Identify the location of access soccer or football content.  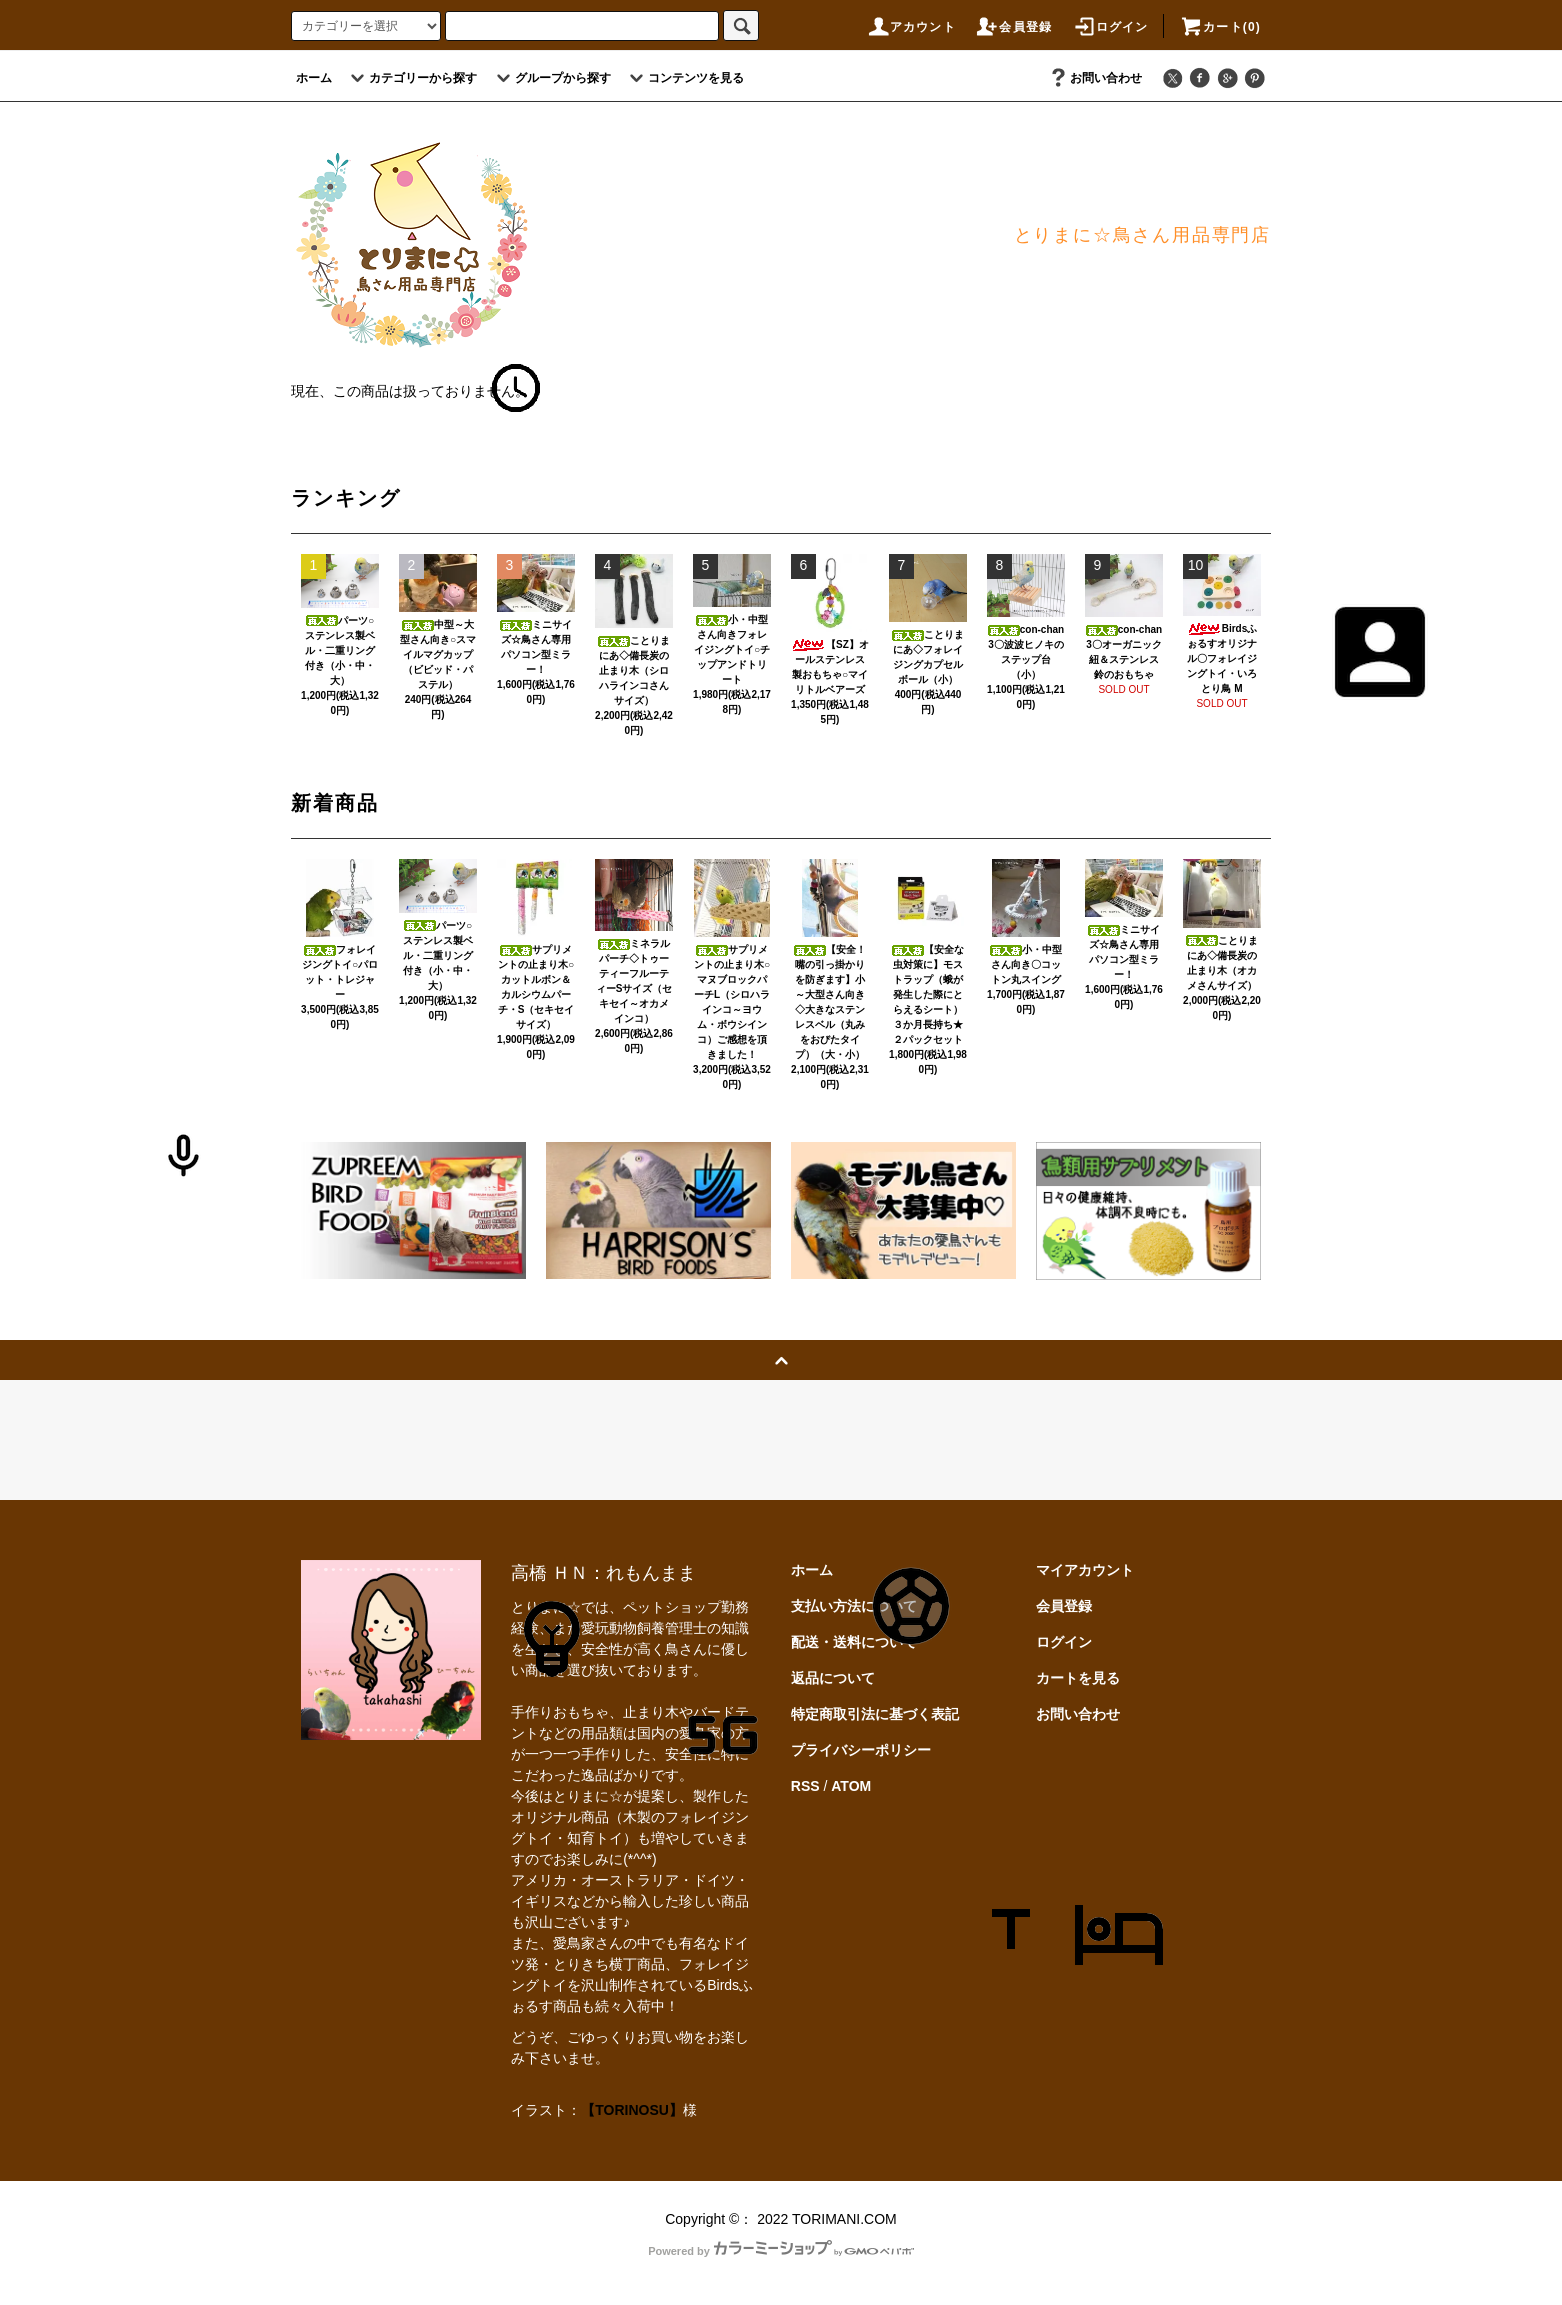
(911, 1606).